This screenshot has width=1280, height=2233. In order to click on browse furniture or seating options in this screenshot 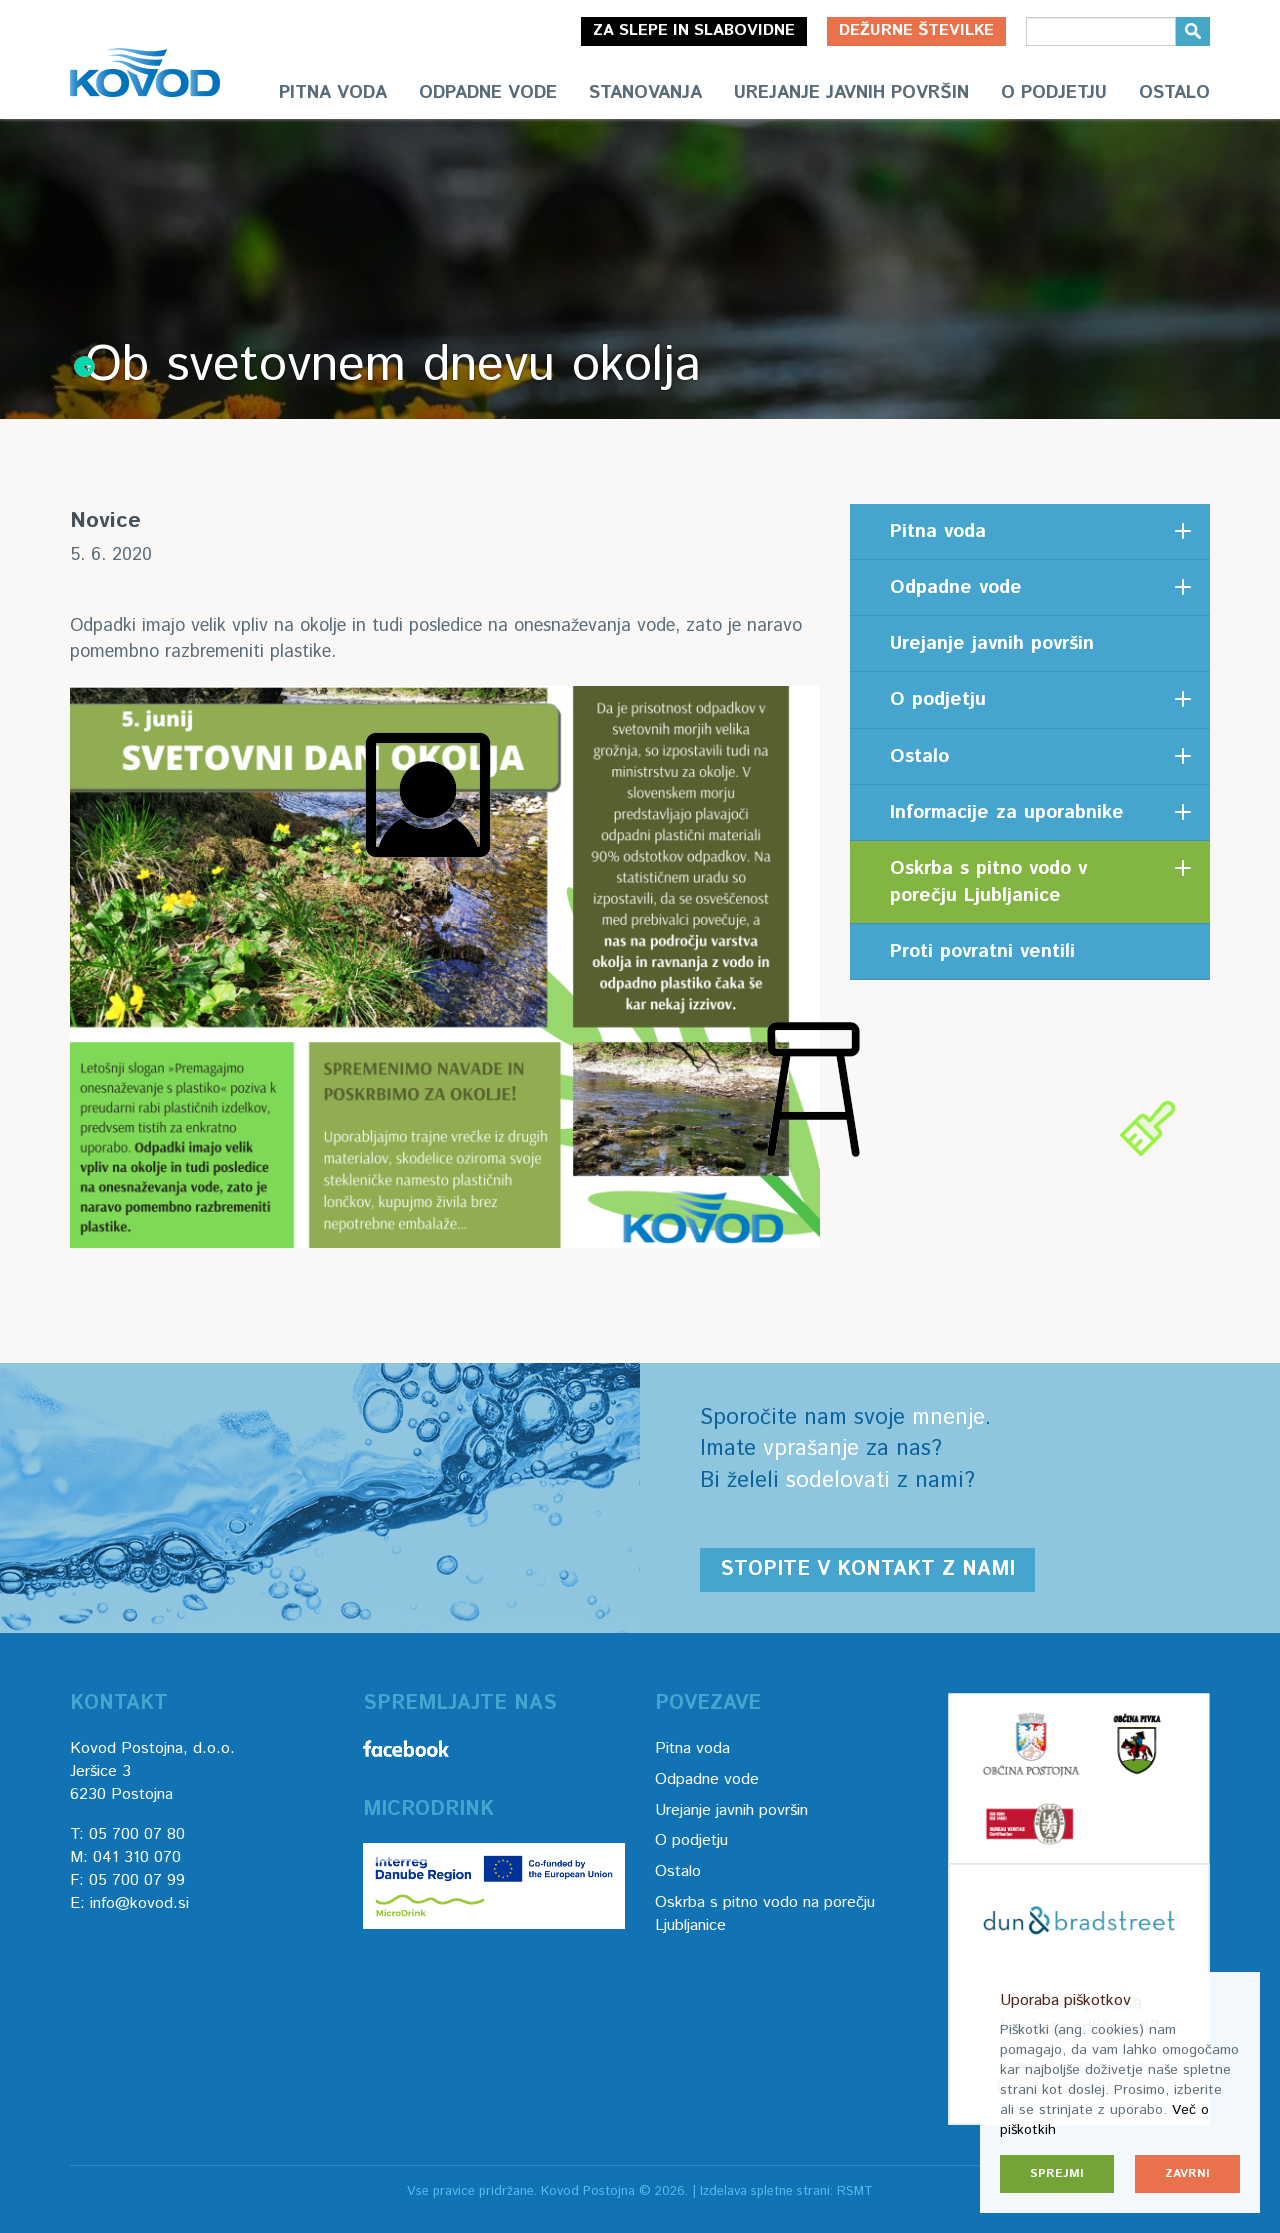, I will do `click(813, 1089)`.